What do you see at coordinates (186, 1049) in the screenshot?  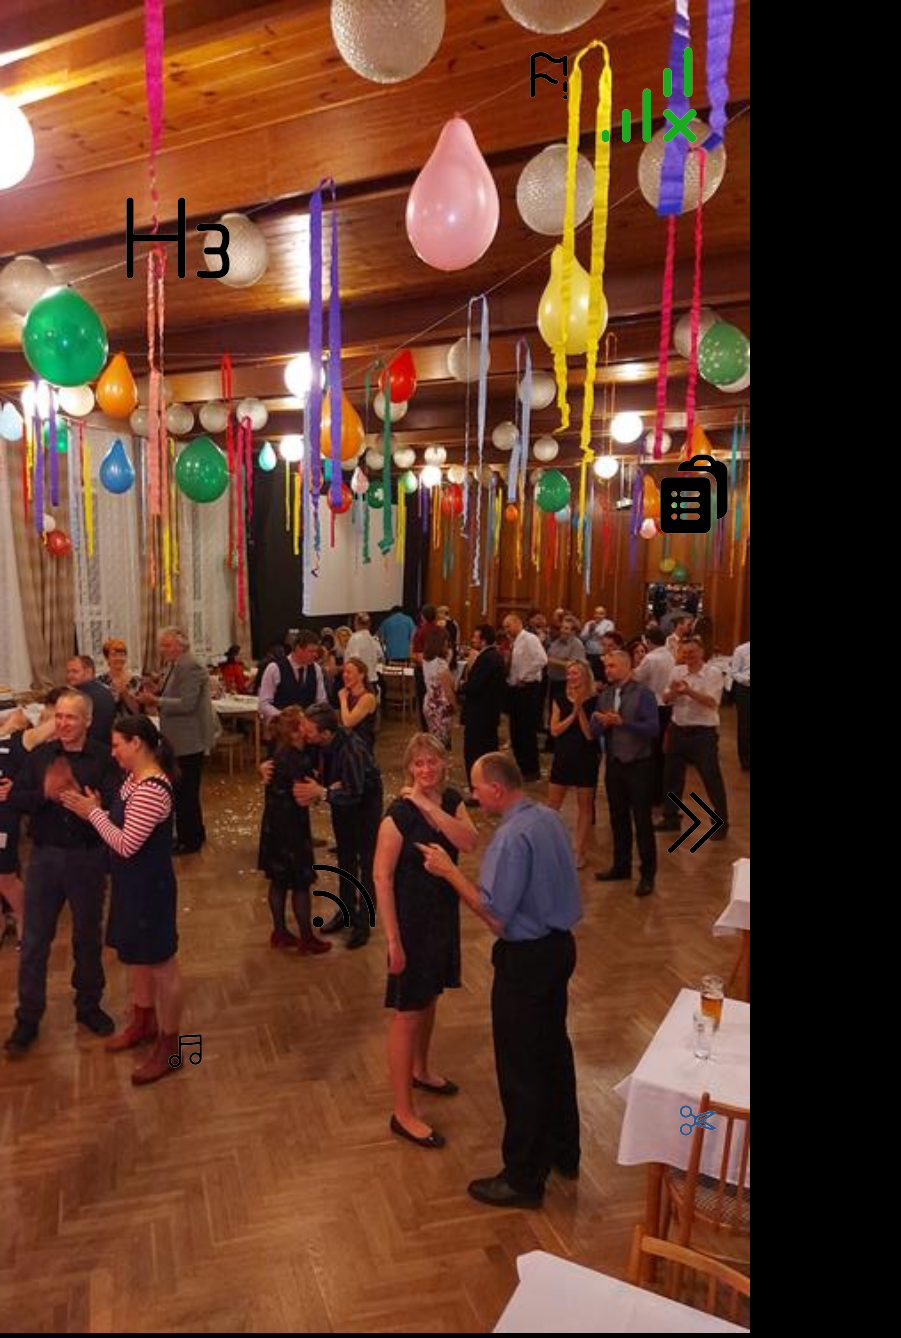 I see `access music files or audio content` at bounding box center [186, 1049].